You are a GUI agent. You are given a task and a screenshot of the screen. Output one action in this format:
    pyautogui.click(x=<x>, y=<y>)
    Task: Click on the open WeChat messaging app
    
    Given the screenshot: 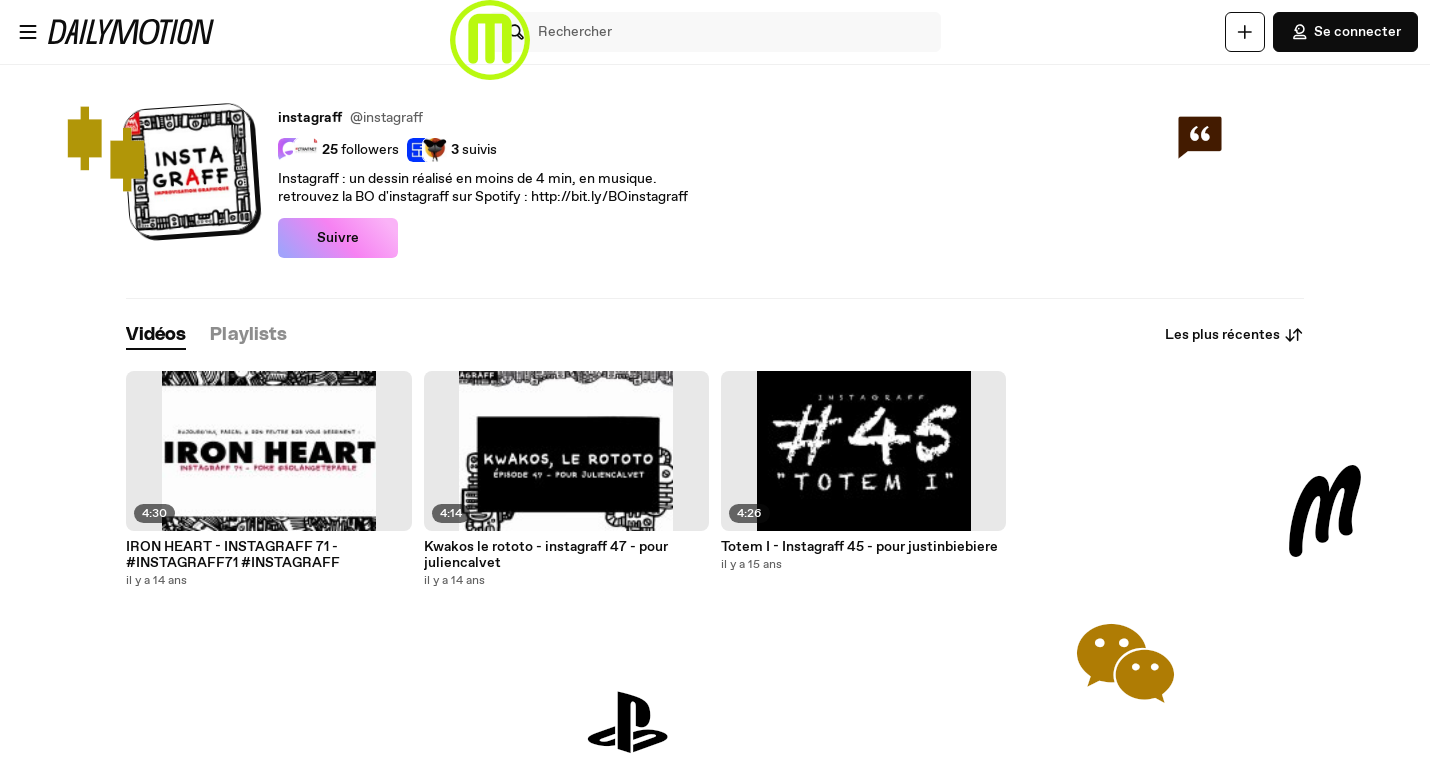 What is the action you would take?
    pyautogui.click(x=1125, y=663)
    